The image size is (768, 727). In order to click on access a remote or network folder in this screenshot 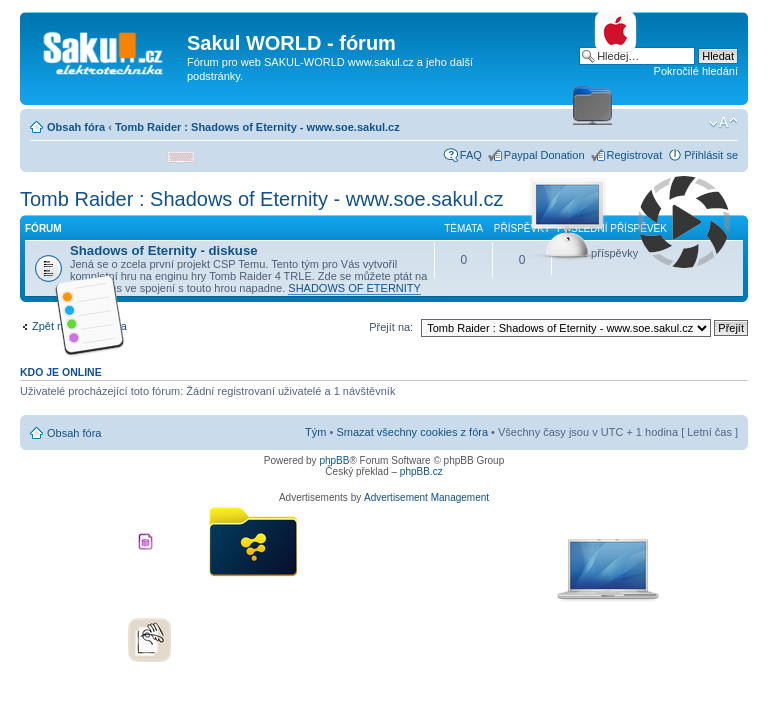, I will do `click(592, 105)`.